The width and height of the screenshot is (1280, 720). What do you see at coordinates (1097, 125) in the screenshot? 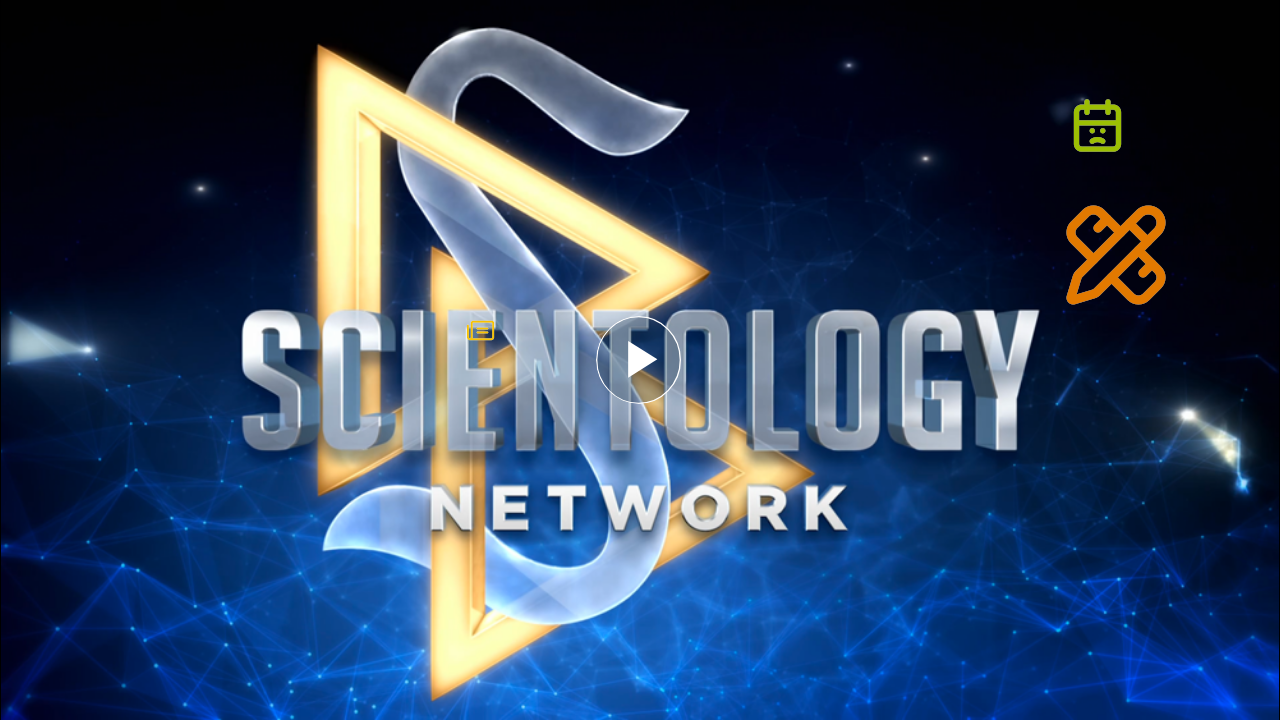
I see `no events scheduled for this date` at bounding box center [1097, 125].